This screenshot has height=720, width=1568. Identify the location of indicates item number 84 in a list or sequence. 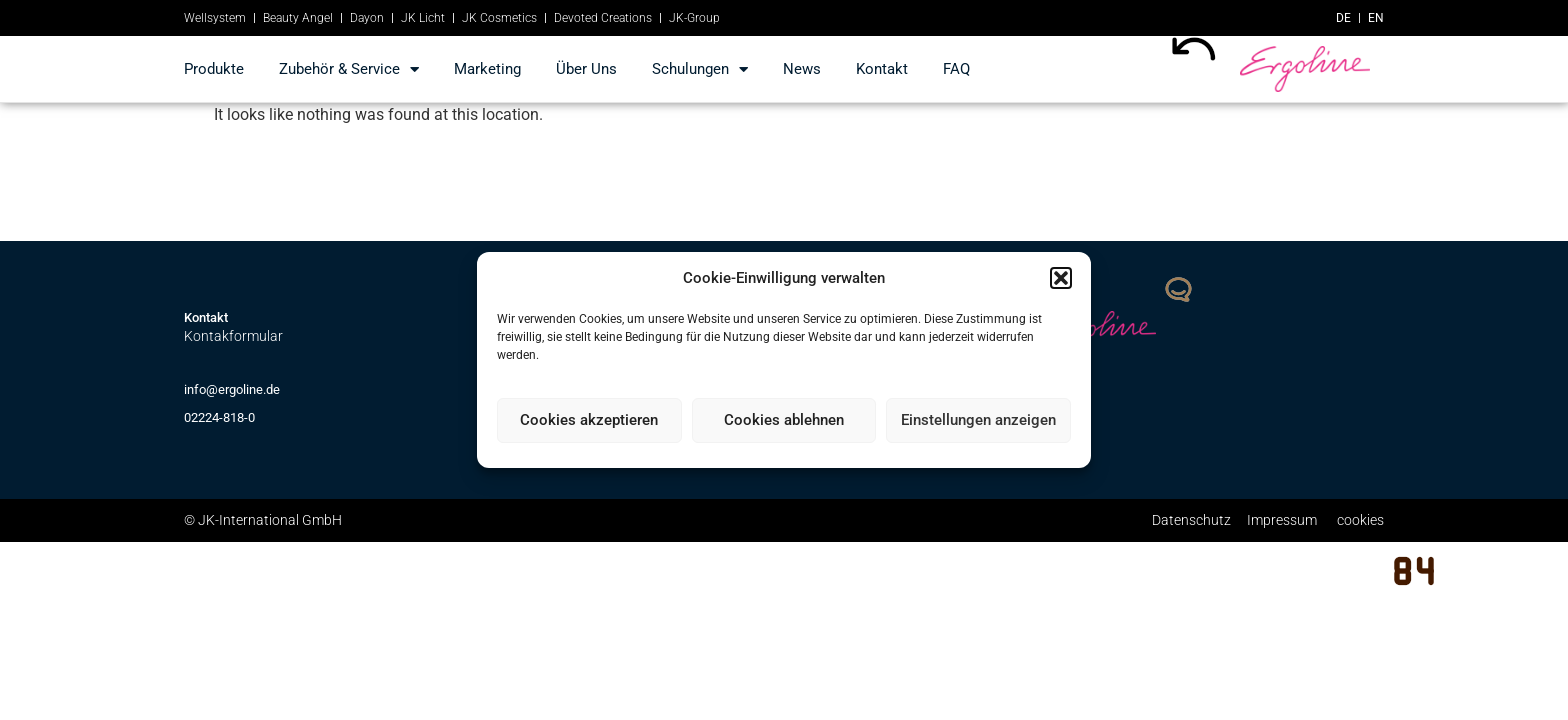
(1414, 571).